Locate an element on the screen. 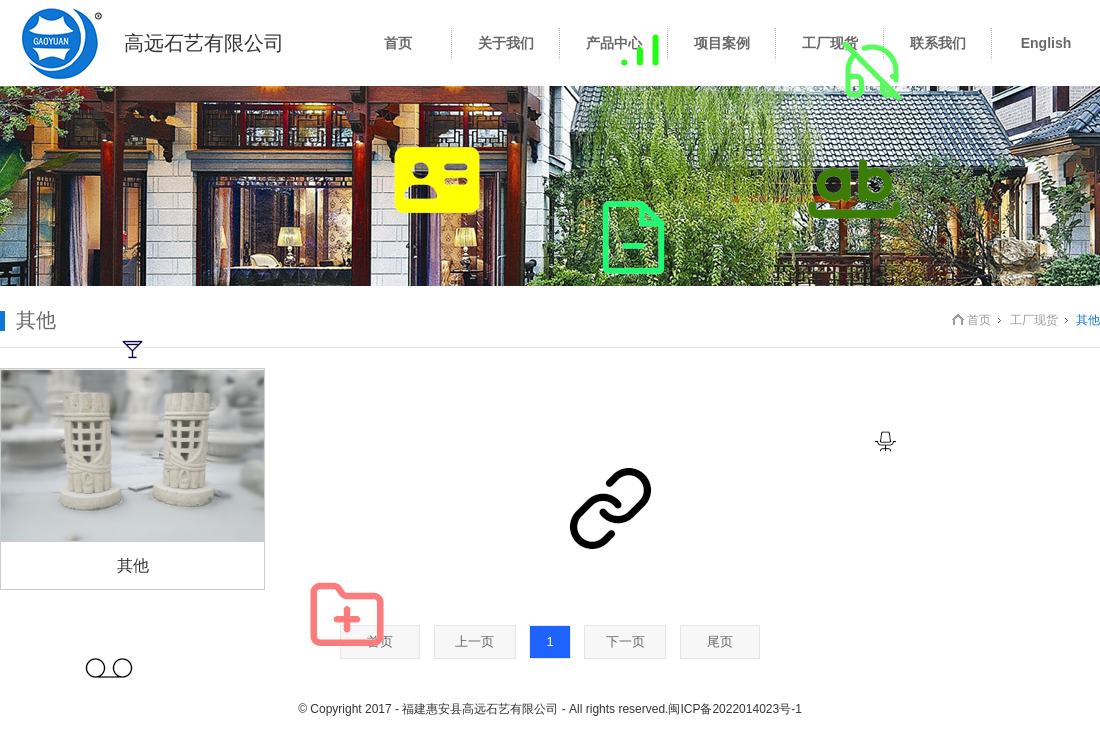 The height and width of the screenshot is (739, 1100). access bar or cocktail menu is located at coordinates (132, 349).